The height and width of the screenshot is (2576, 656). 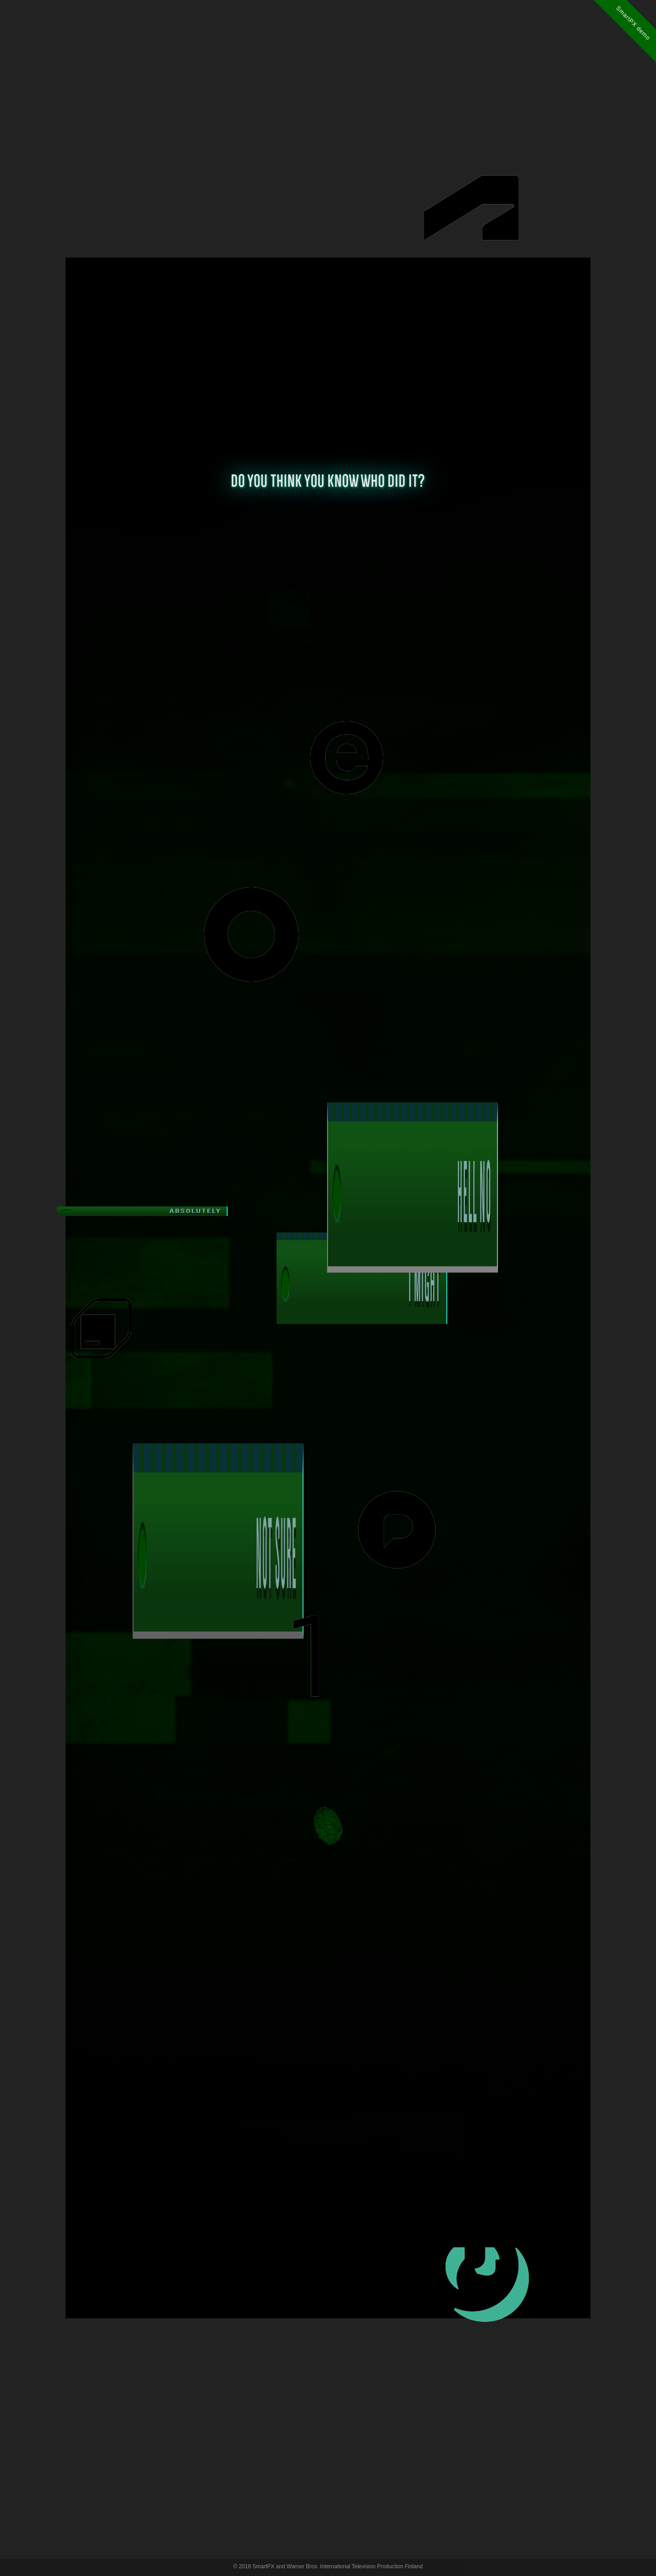 I want to click on indicates first item or top priority, so click(x=311, y=1657).